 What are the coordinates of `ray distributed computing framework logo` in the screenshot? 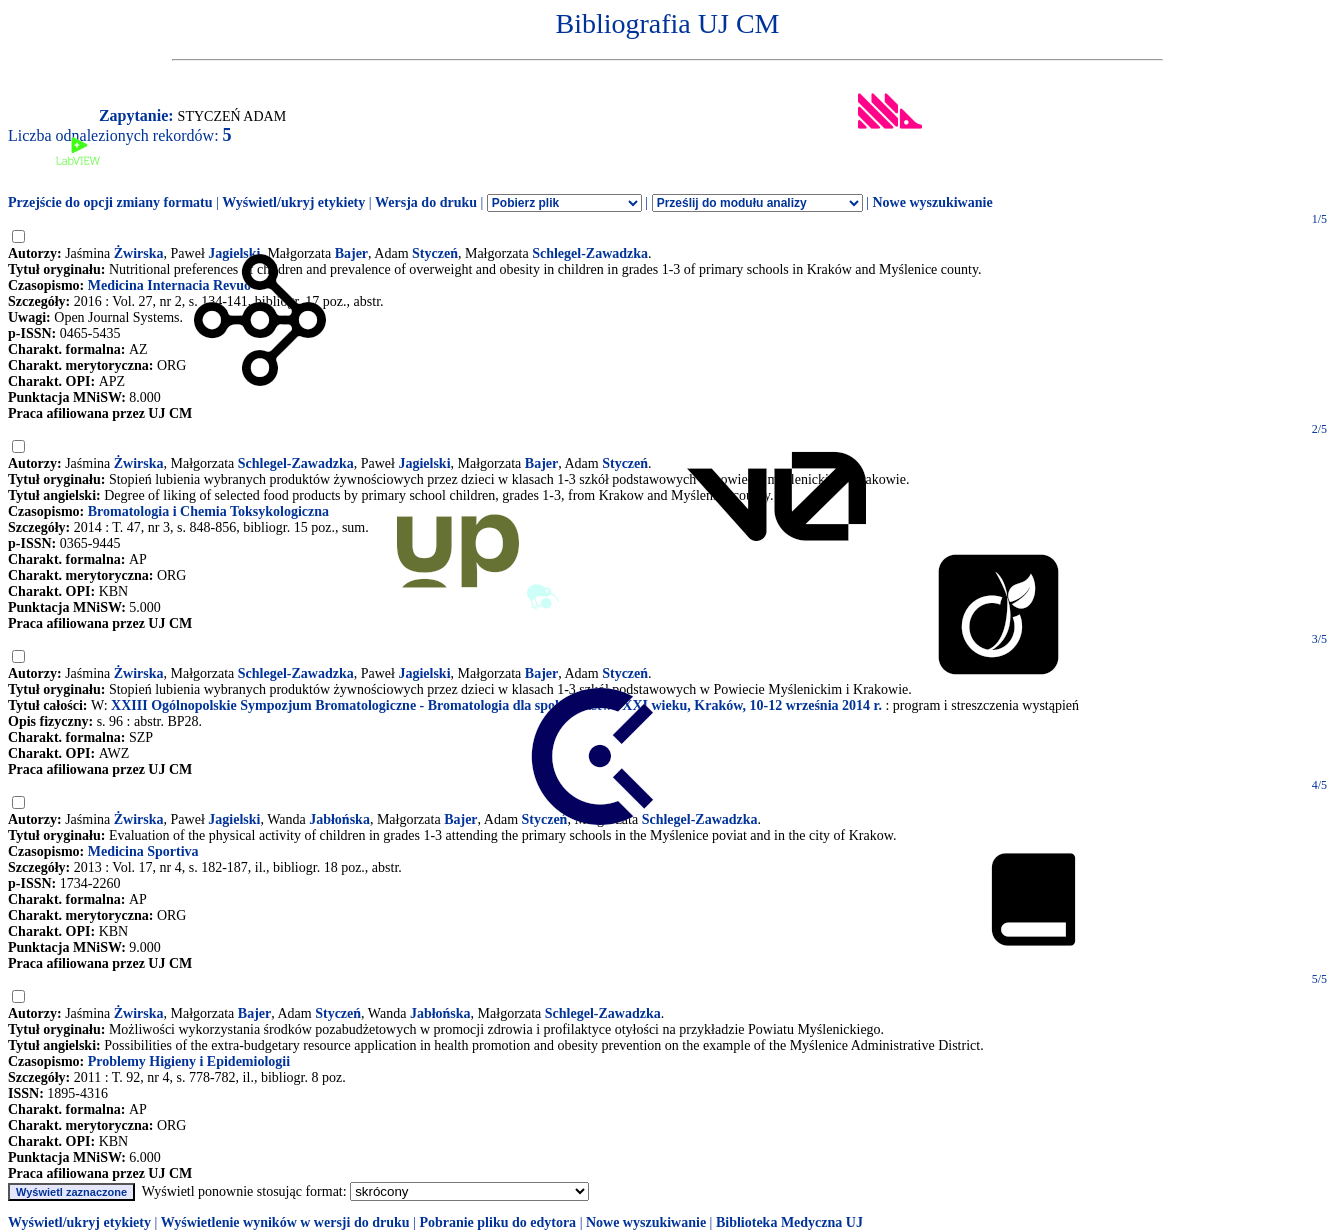 It's located at (260, 320).